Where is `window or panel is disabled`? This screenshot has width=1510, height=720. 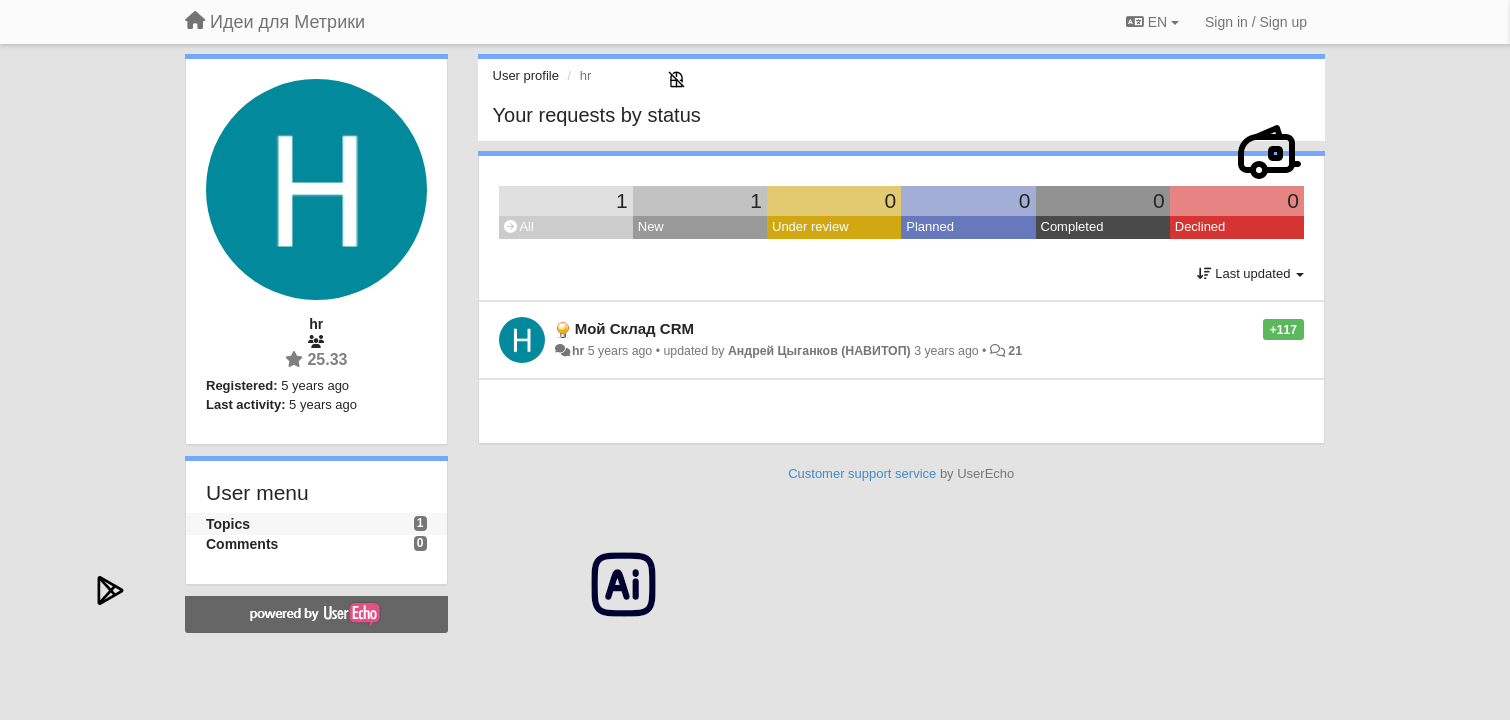
window or panel is disabled is located at coordinates (676, 79).